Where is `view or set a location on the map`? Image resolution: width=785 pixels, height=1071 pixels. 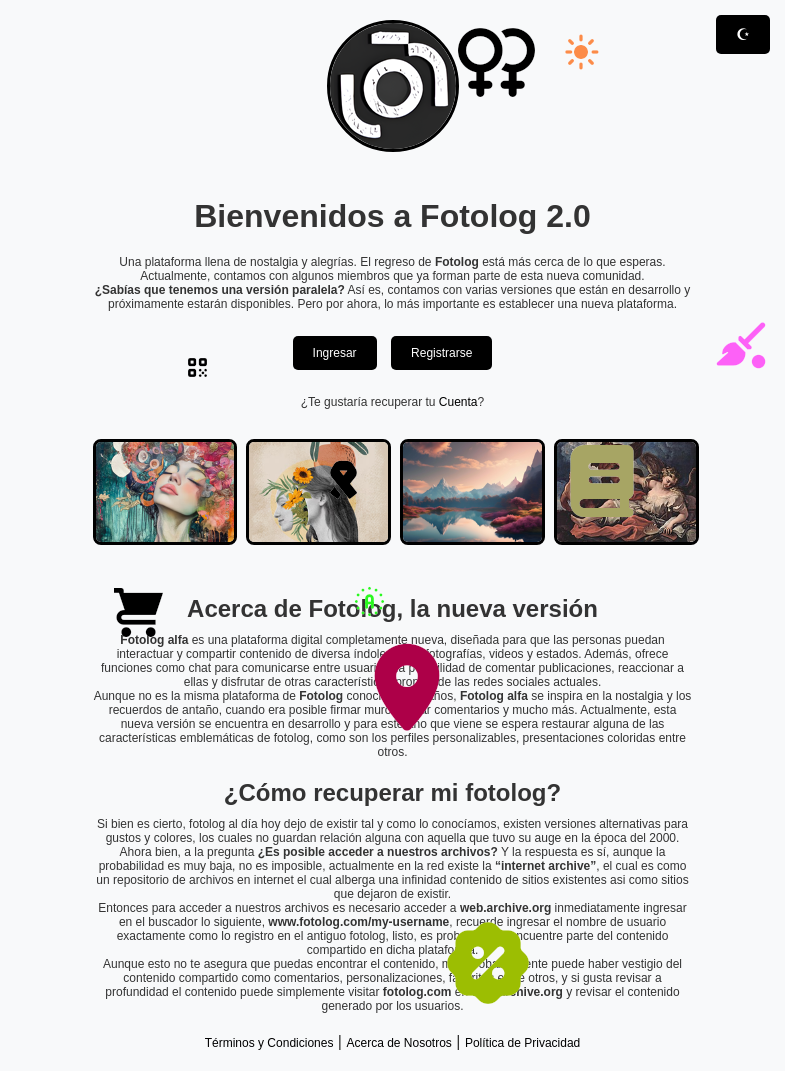 view or set a location on the map is located at coordinates (407, 687).